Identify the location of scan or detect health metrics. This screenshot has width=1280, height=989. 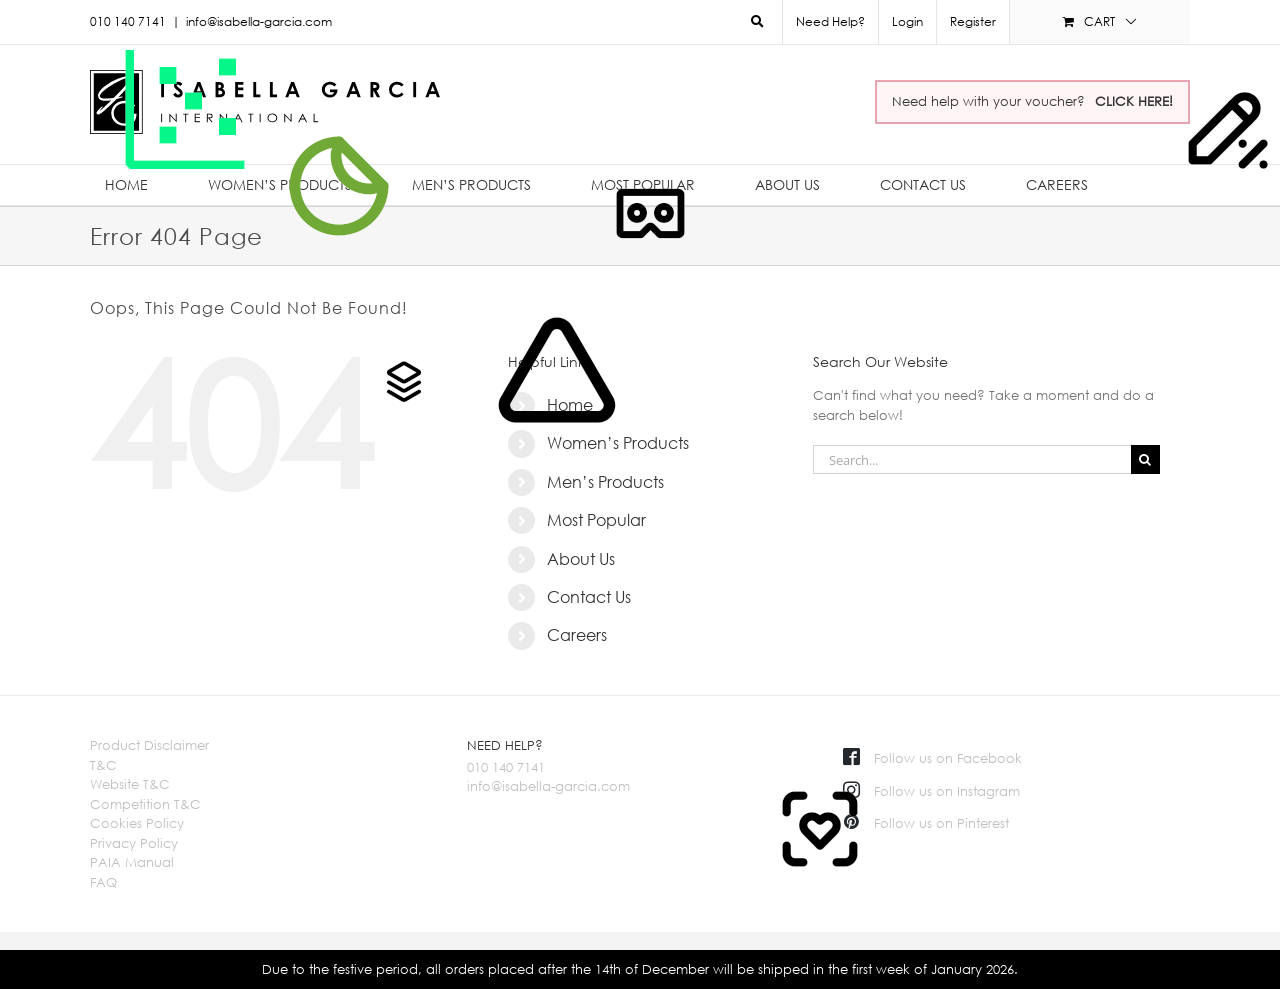
(820, 829).